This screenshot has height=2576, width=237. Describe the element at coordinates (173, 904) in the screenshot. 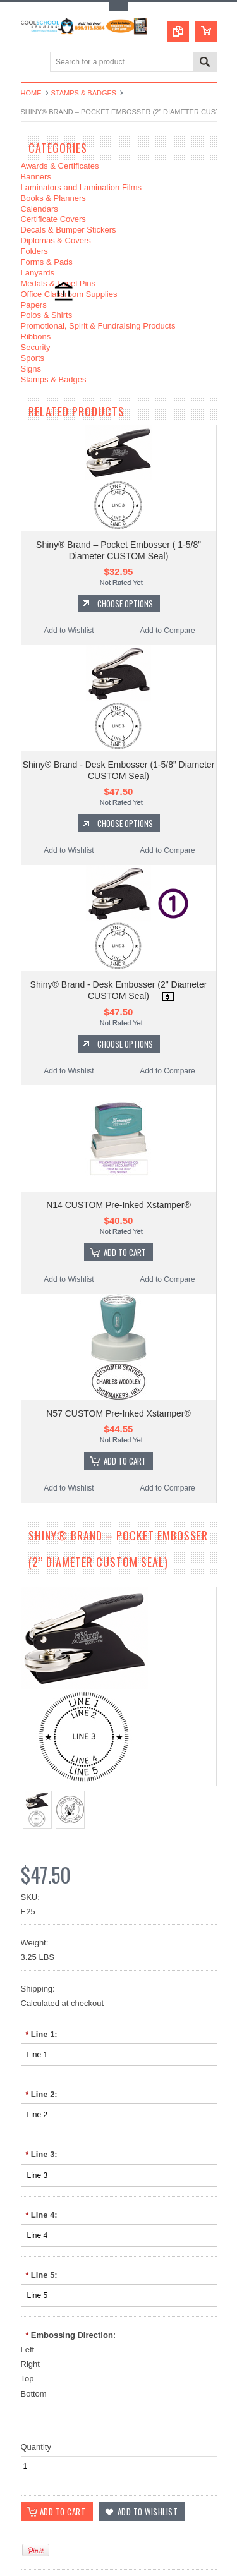

I see `indicates the first step in a sequence or process` at that location.